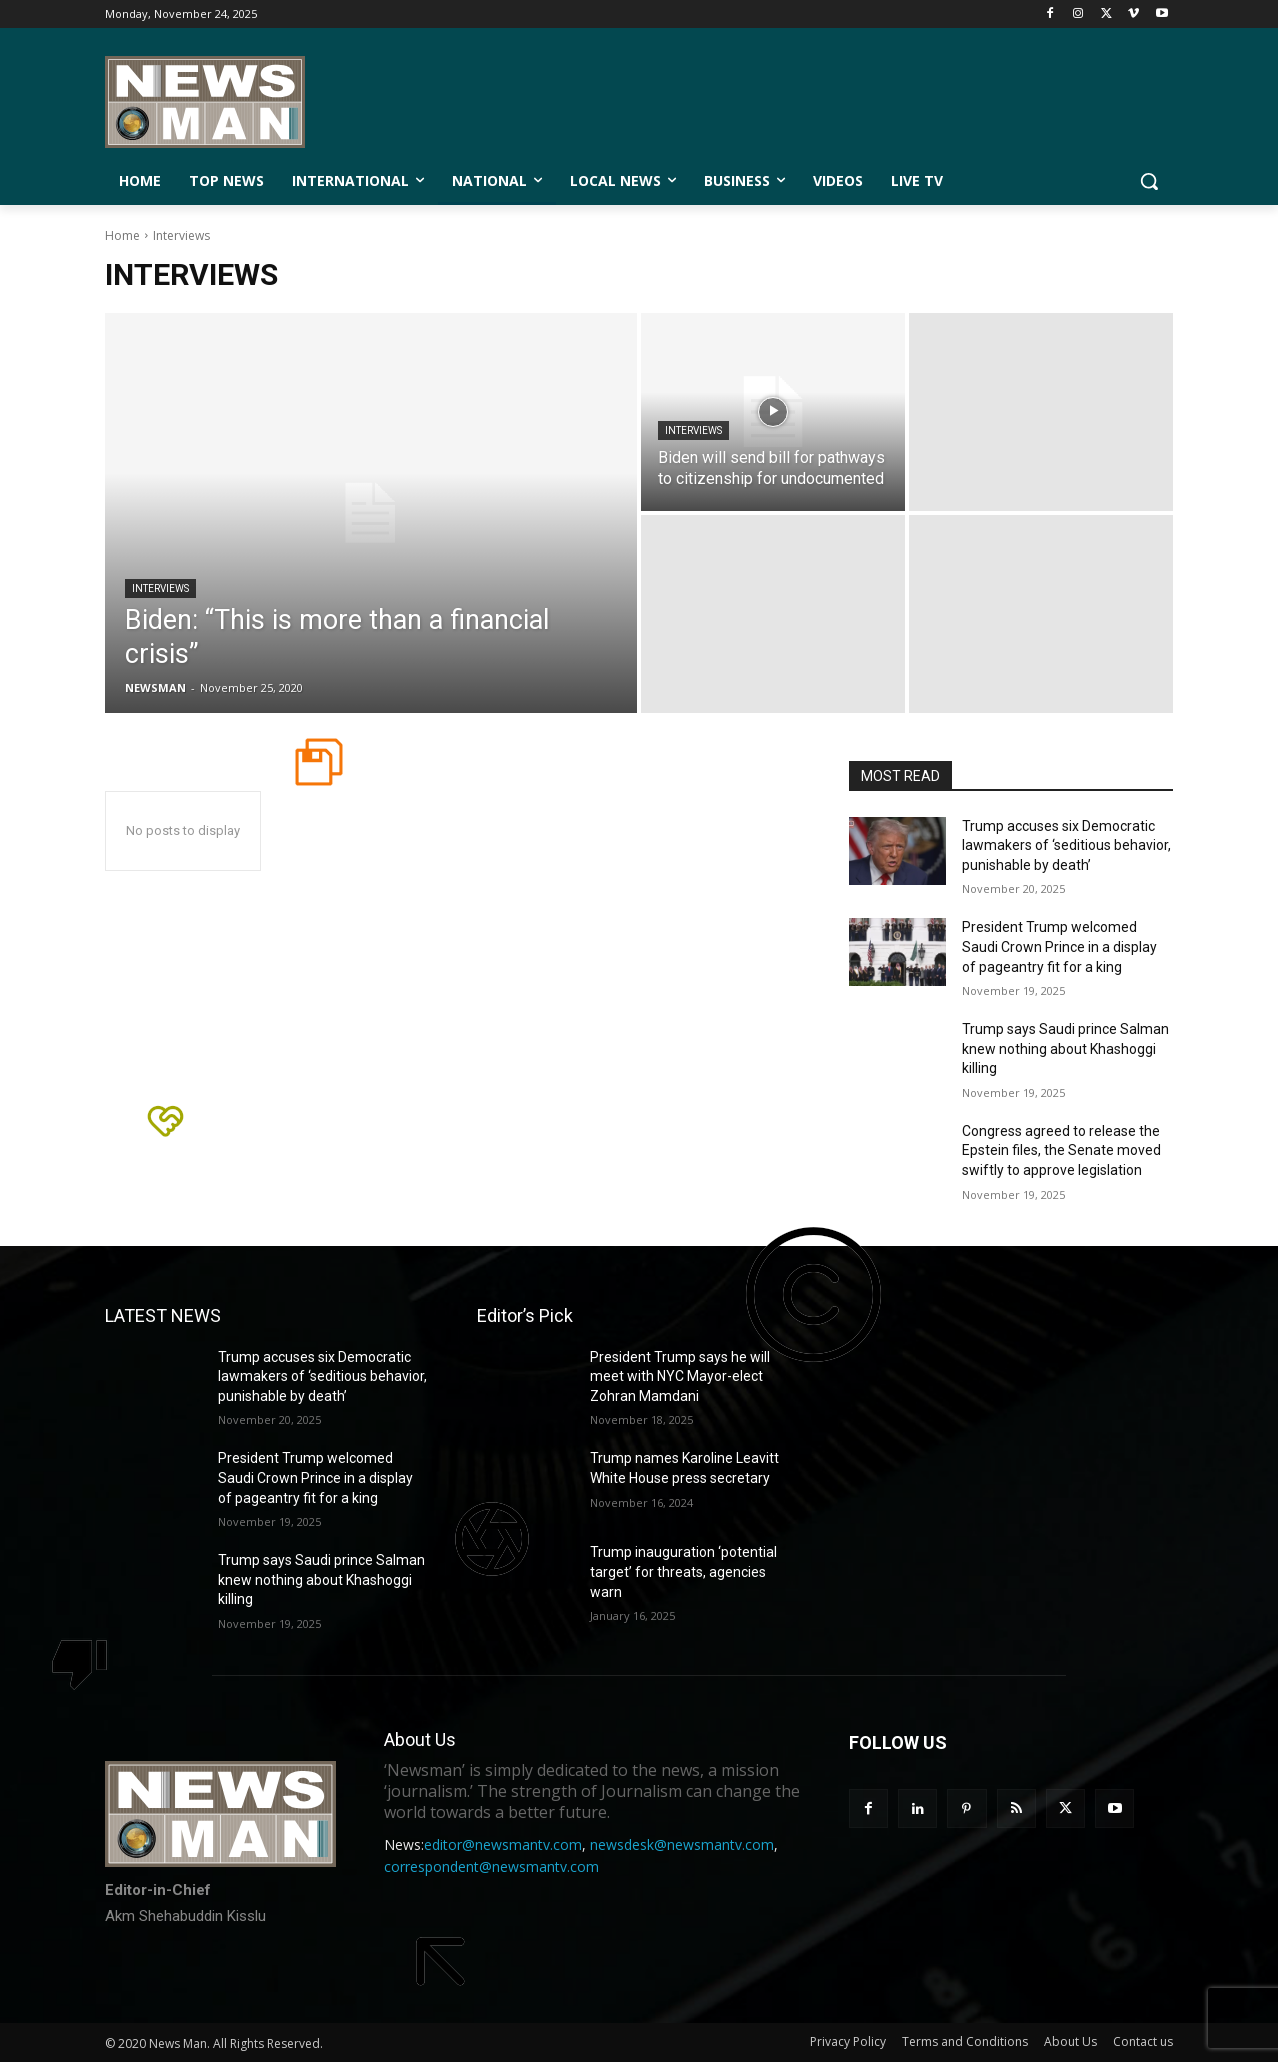  I want to click on dislike or downvote content, so click(79, 1662).